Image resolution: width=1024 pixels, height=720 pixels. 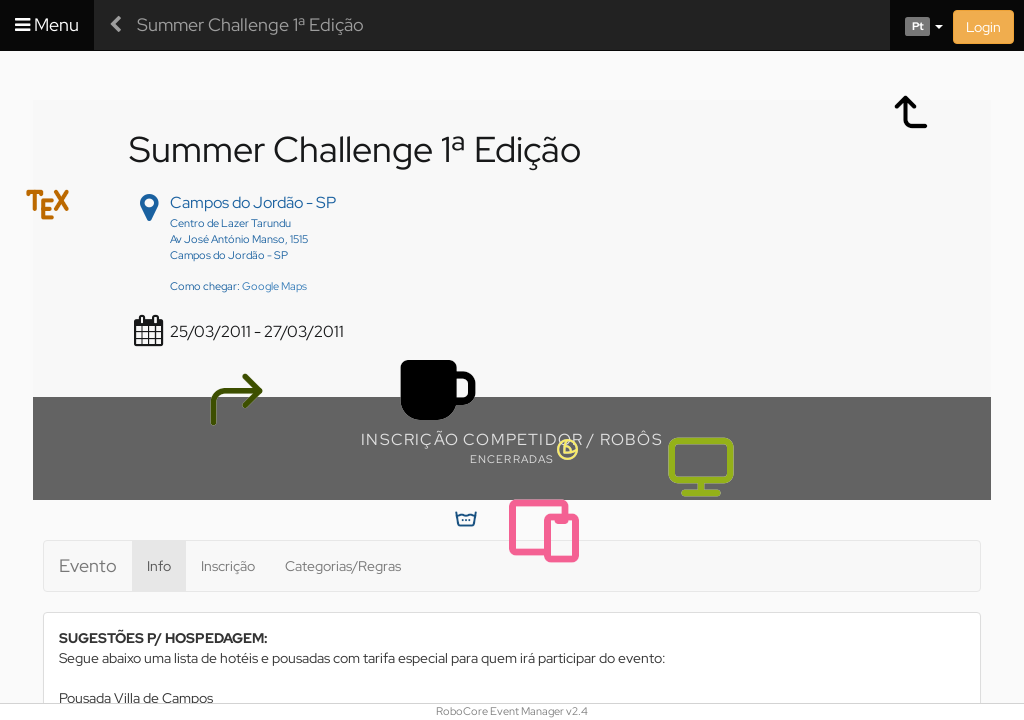 I want to click on CoreOS brand logo, so click(x=567, y=449).